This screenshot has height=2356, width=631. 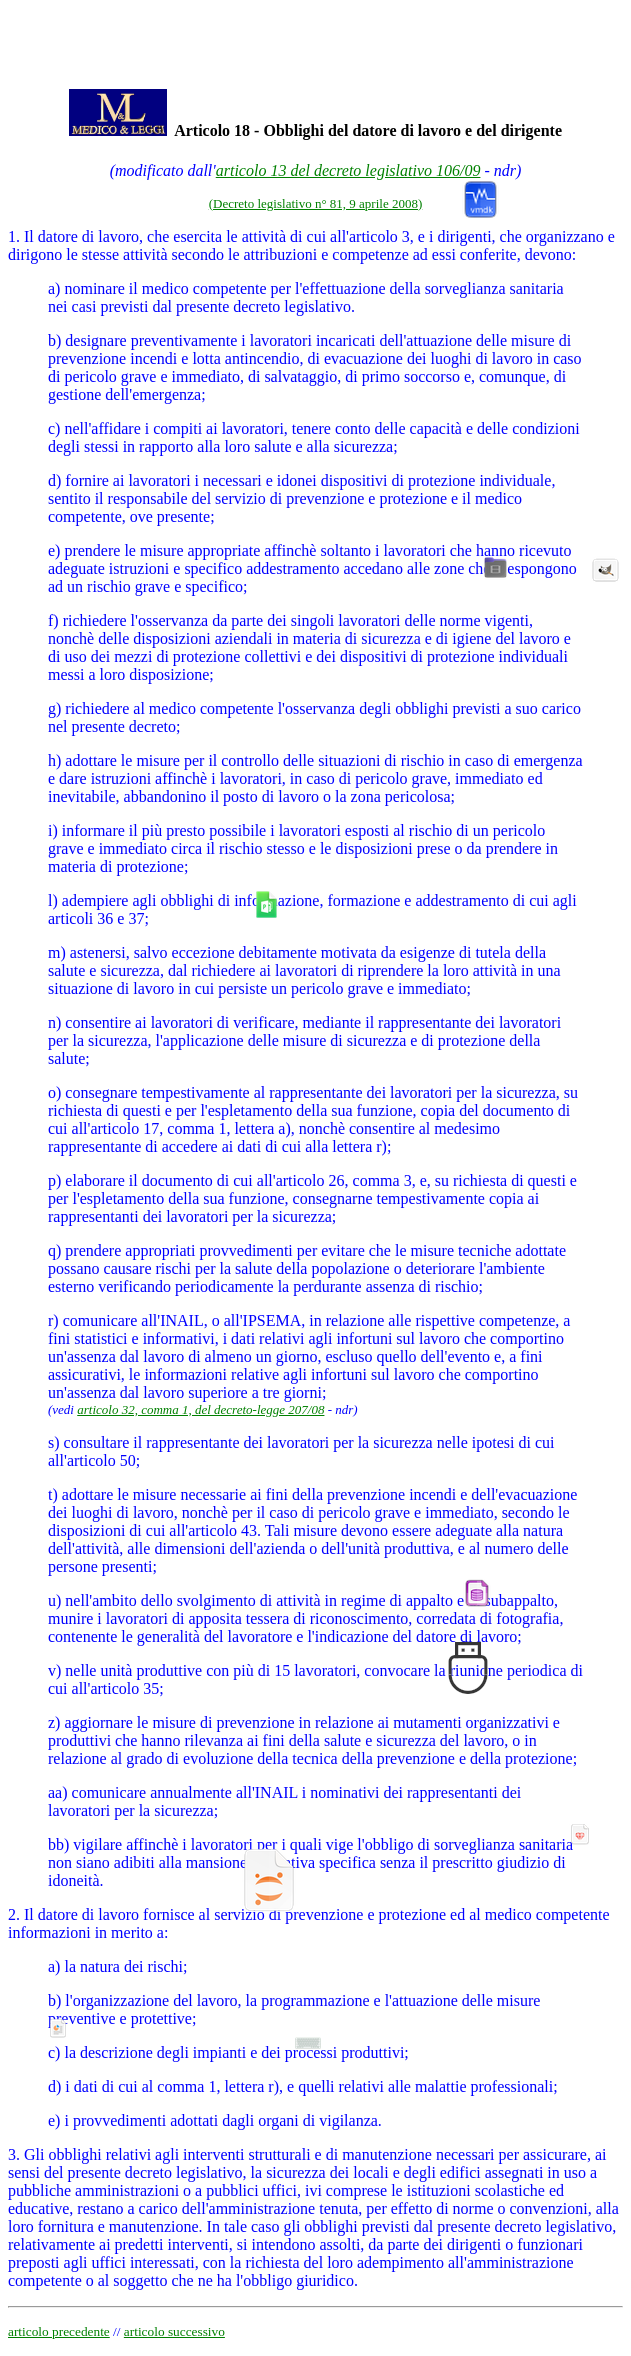 What do you see at coordinates (58, 2028) in the screenshot?
I see `open a presentation file` at bounding box center [58, 2028].